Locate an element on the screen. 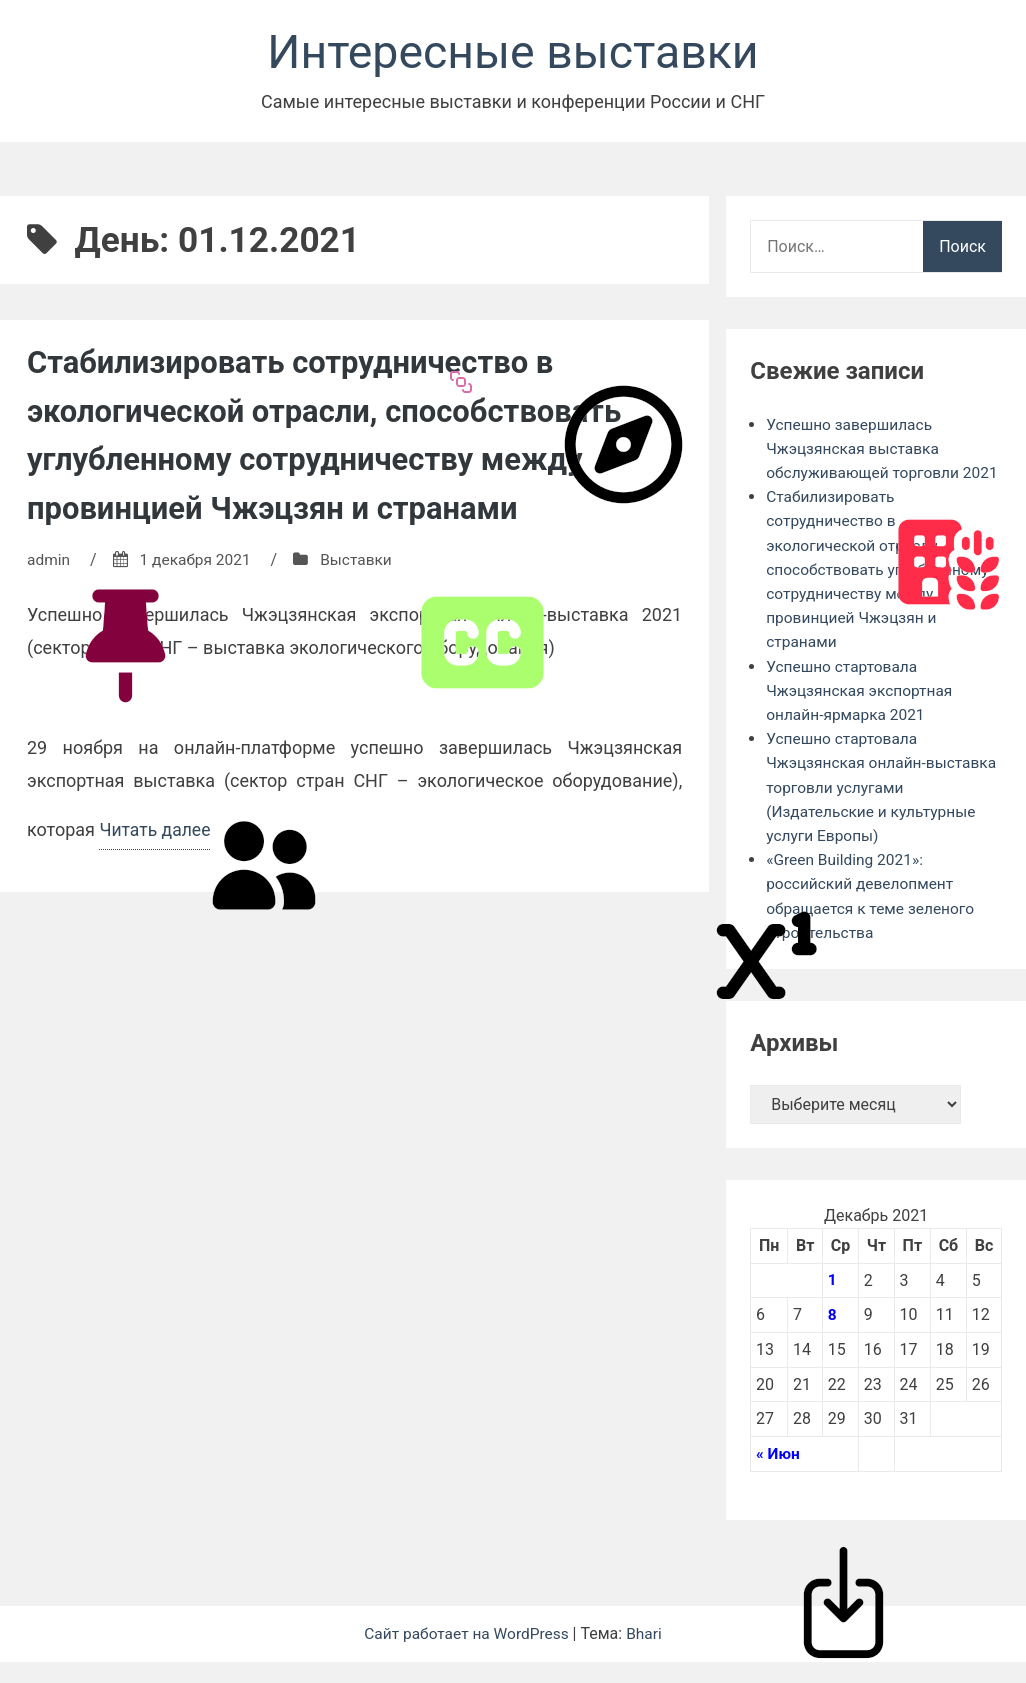  download file to device is located at coordinates (843, 1602).